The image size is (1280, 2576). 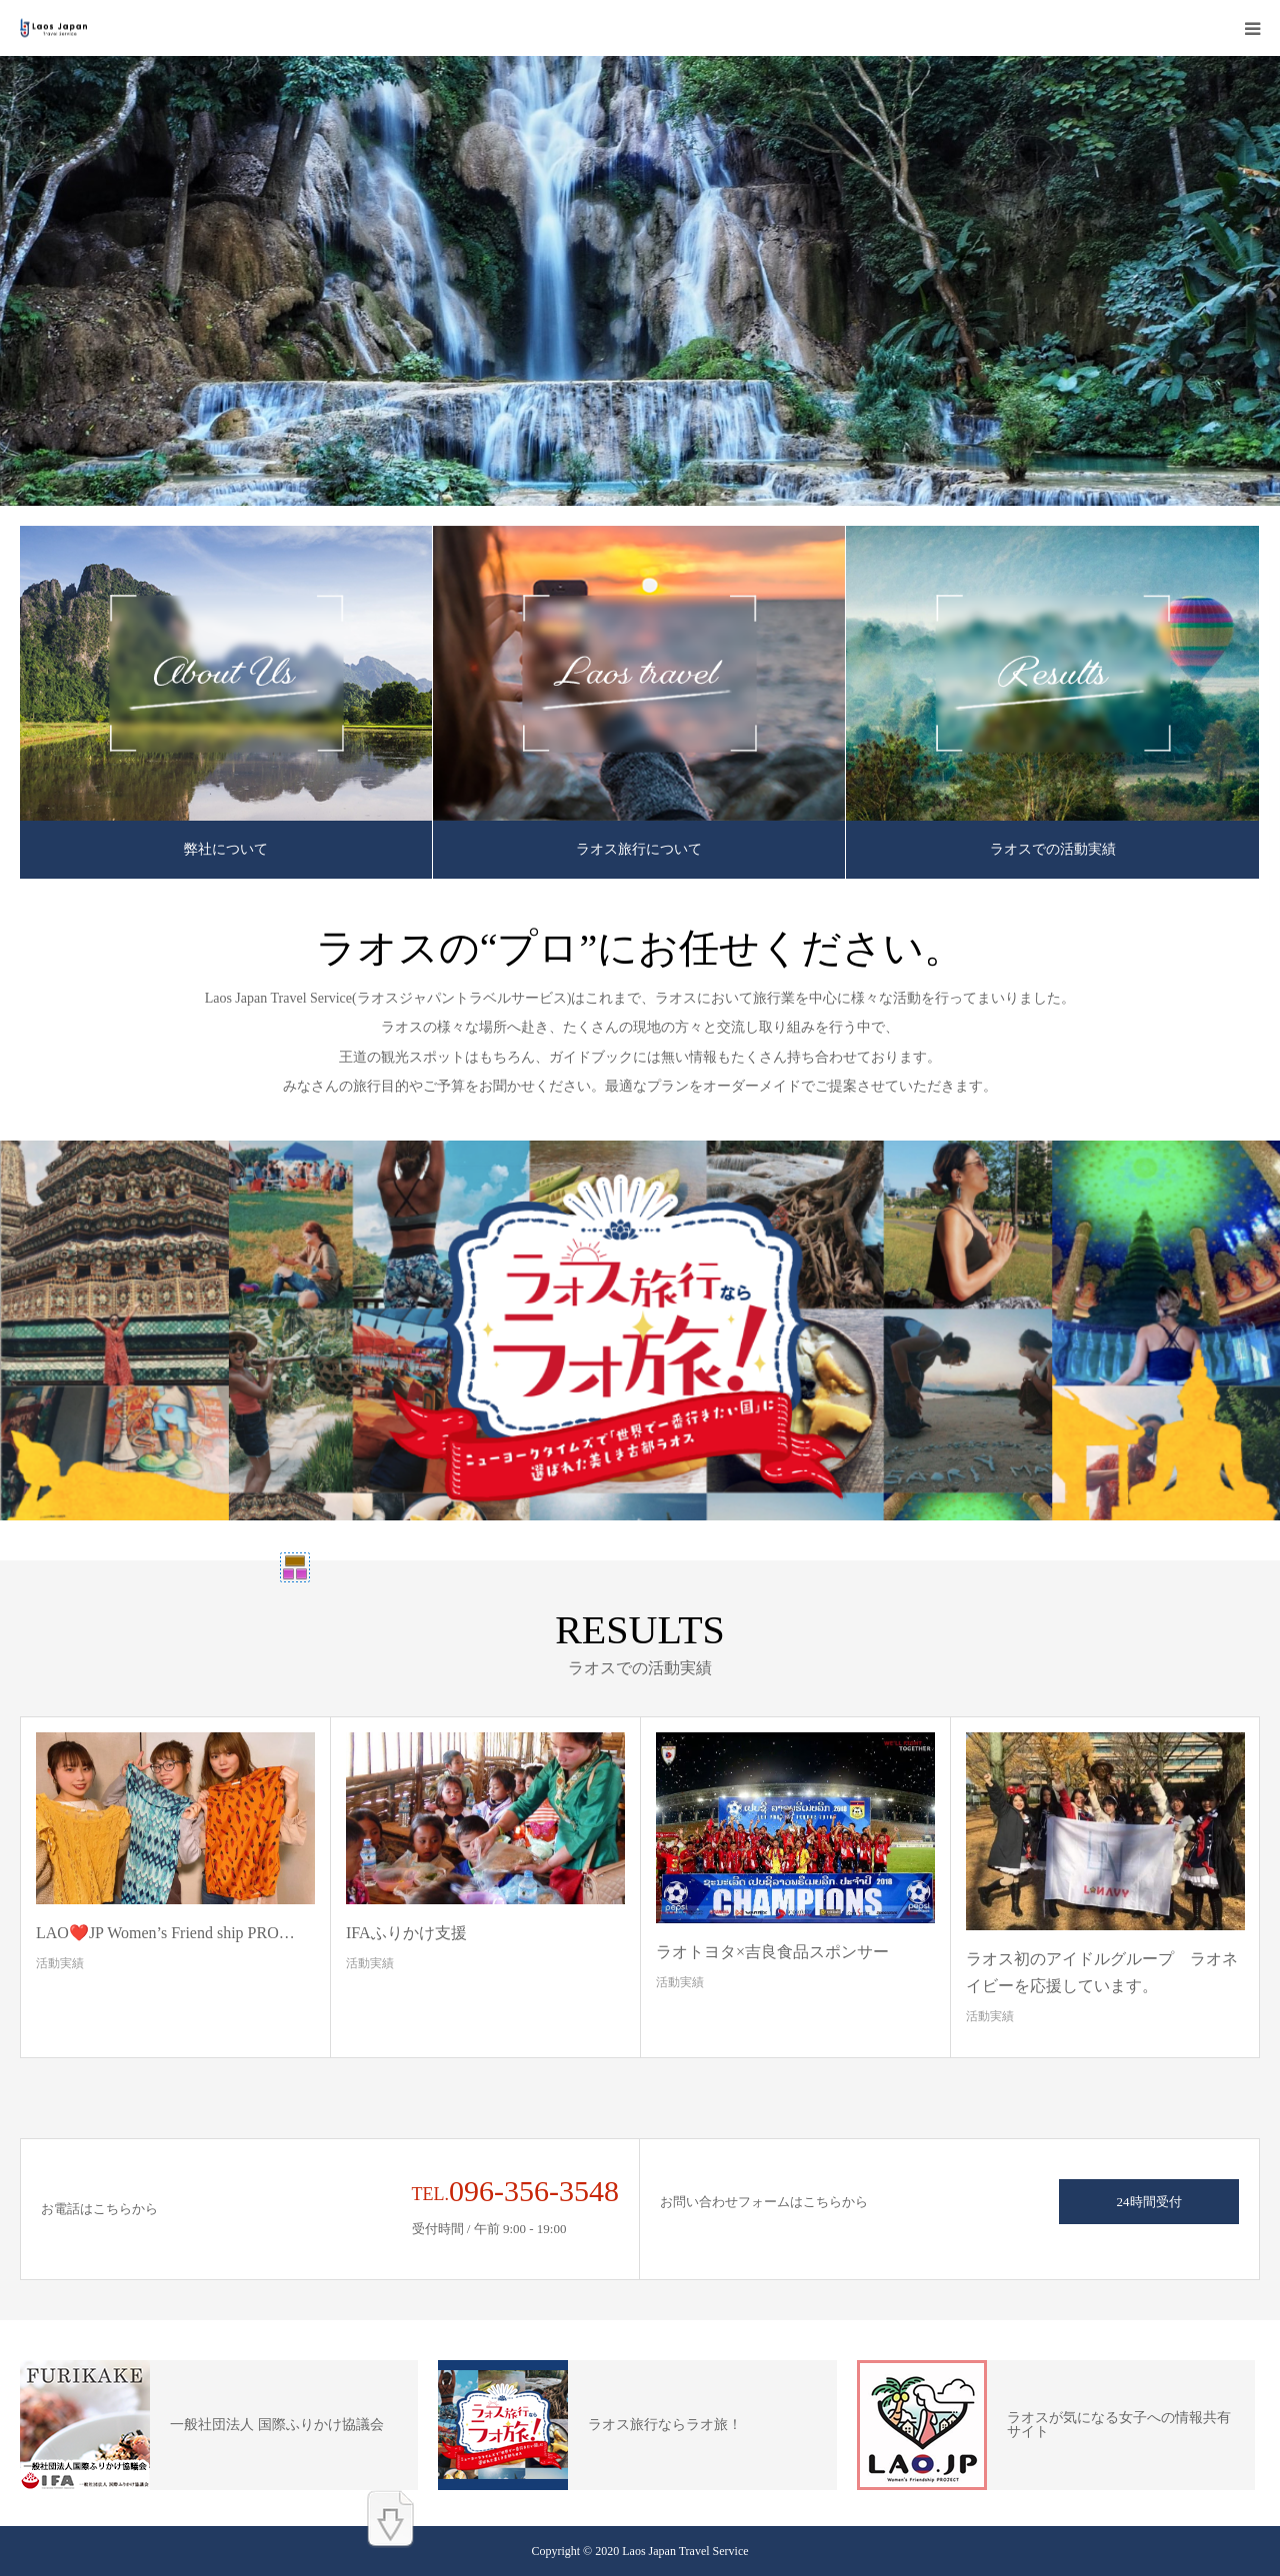 I want to click on install a file or software package, so click(x=390, y=2518).